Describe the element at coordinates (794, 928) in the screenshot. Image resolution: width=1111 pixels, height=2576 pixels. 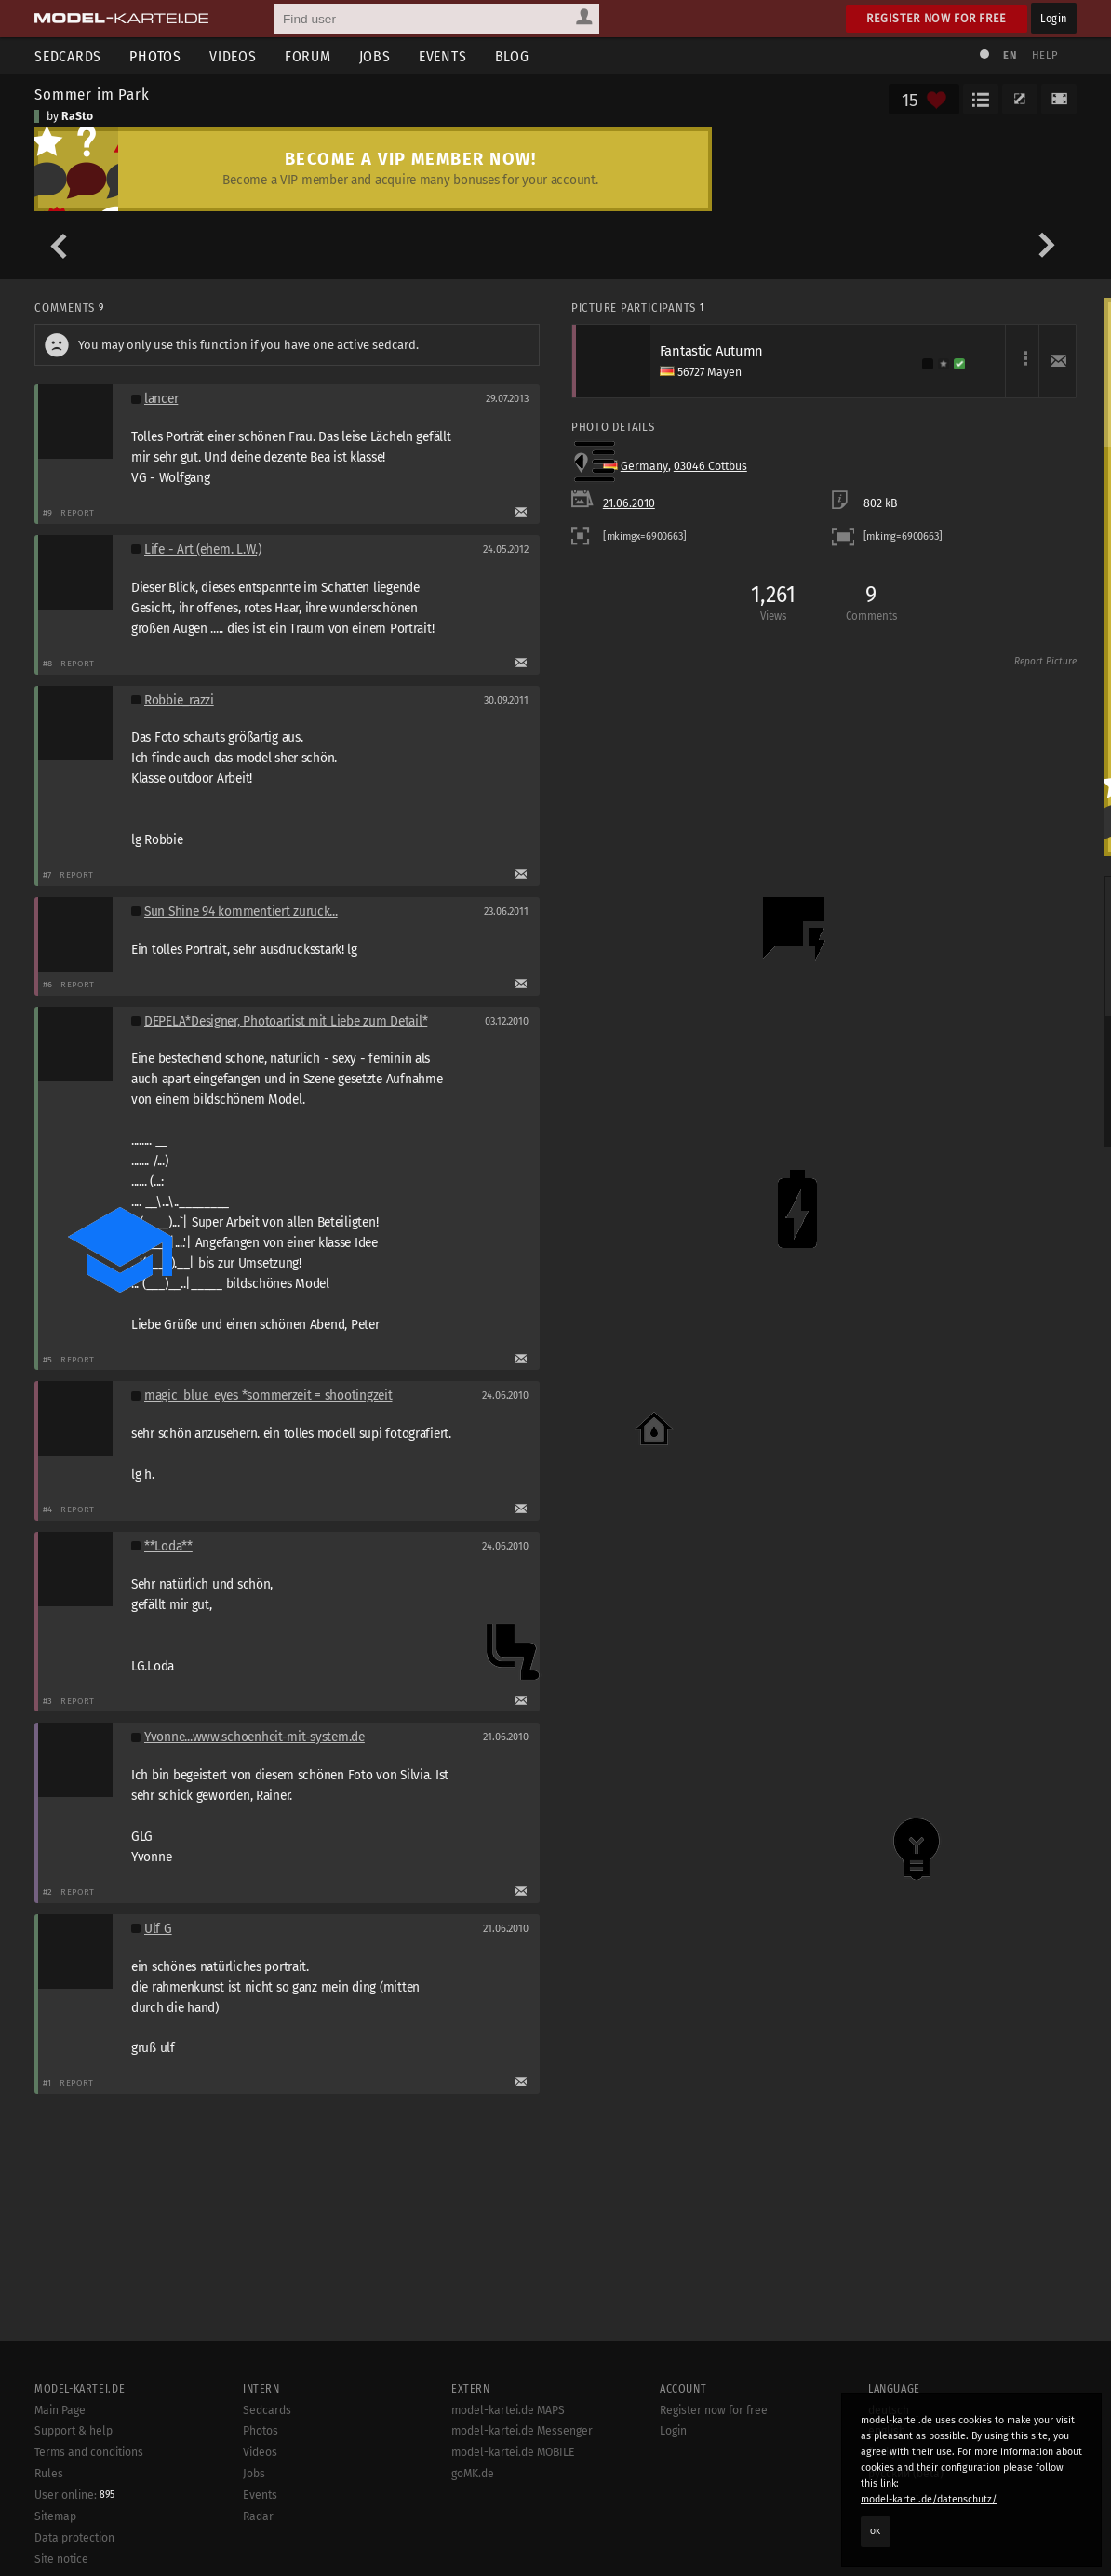
I see `send a quick reply to a message` at that location.